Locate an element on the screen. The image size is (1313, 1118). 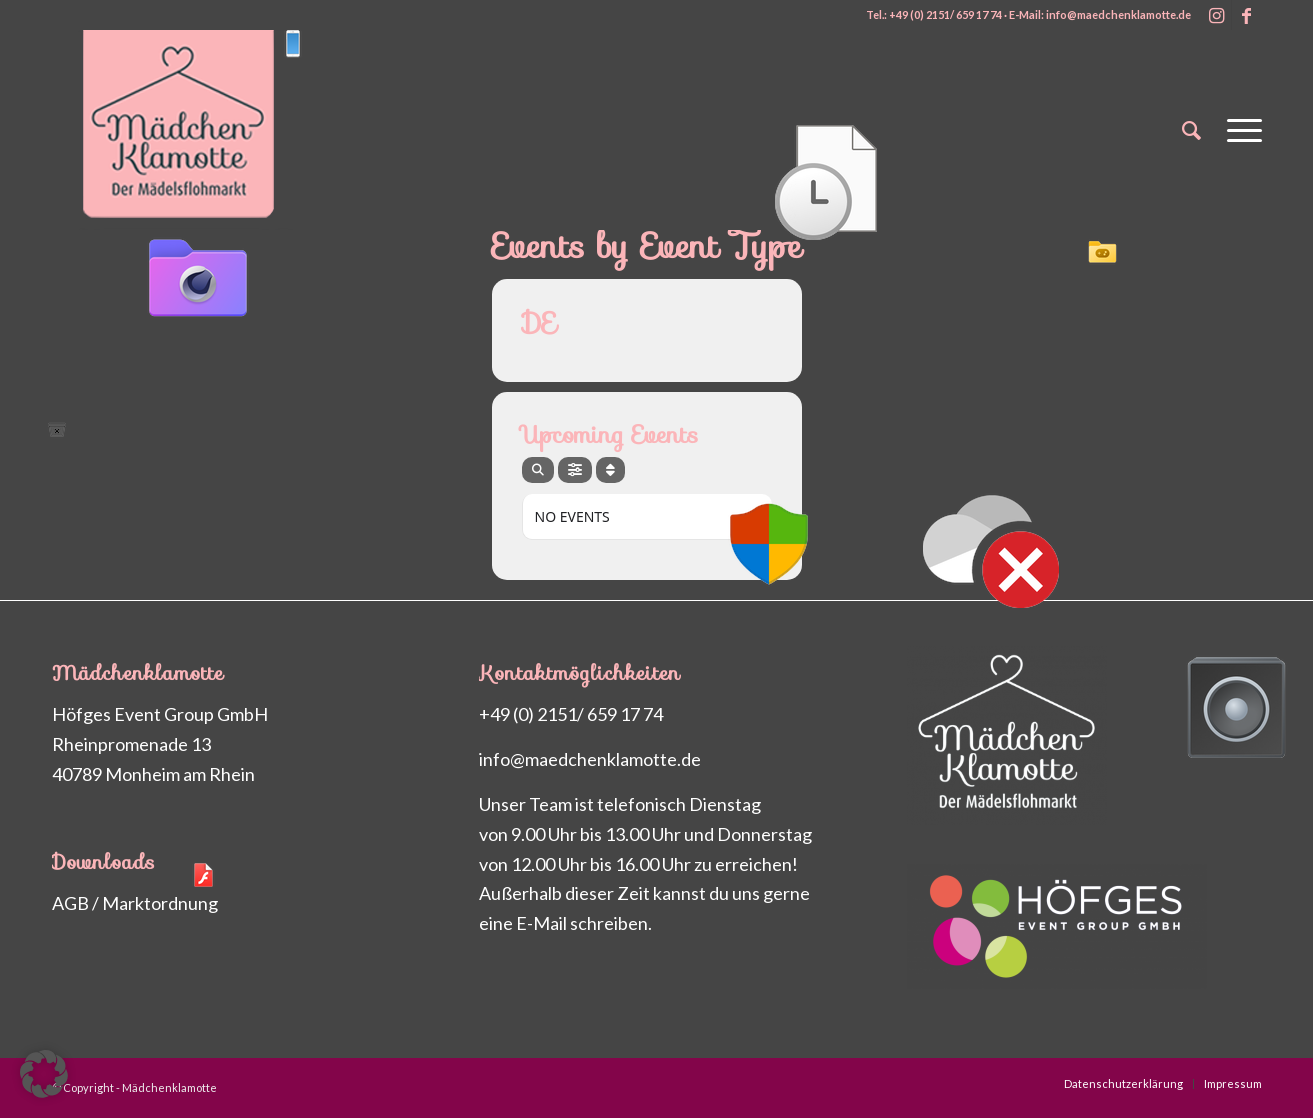
access sound and audio settings is located at coordinates (1236, 707).